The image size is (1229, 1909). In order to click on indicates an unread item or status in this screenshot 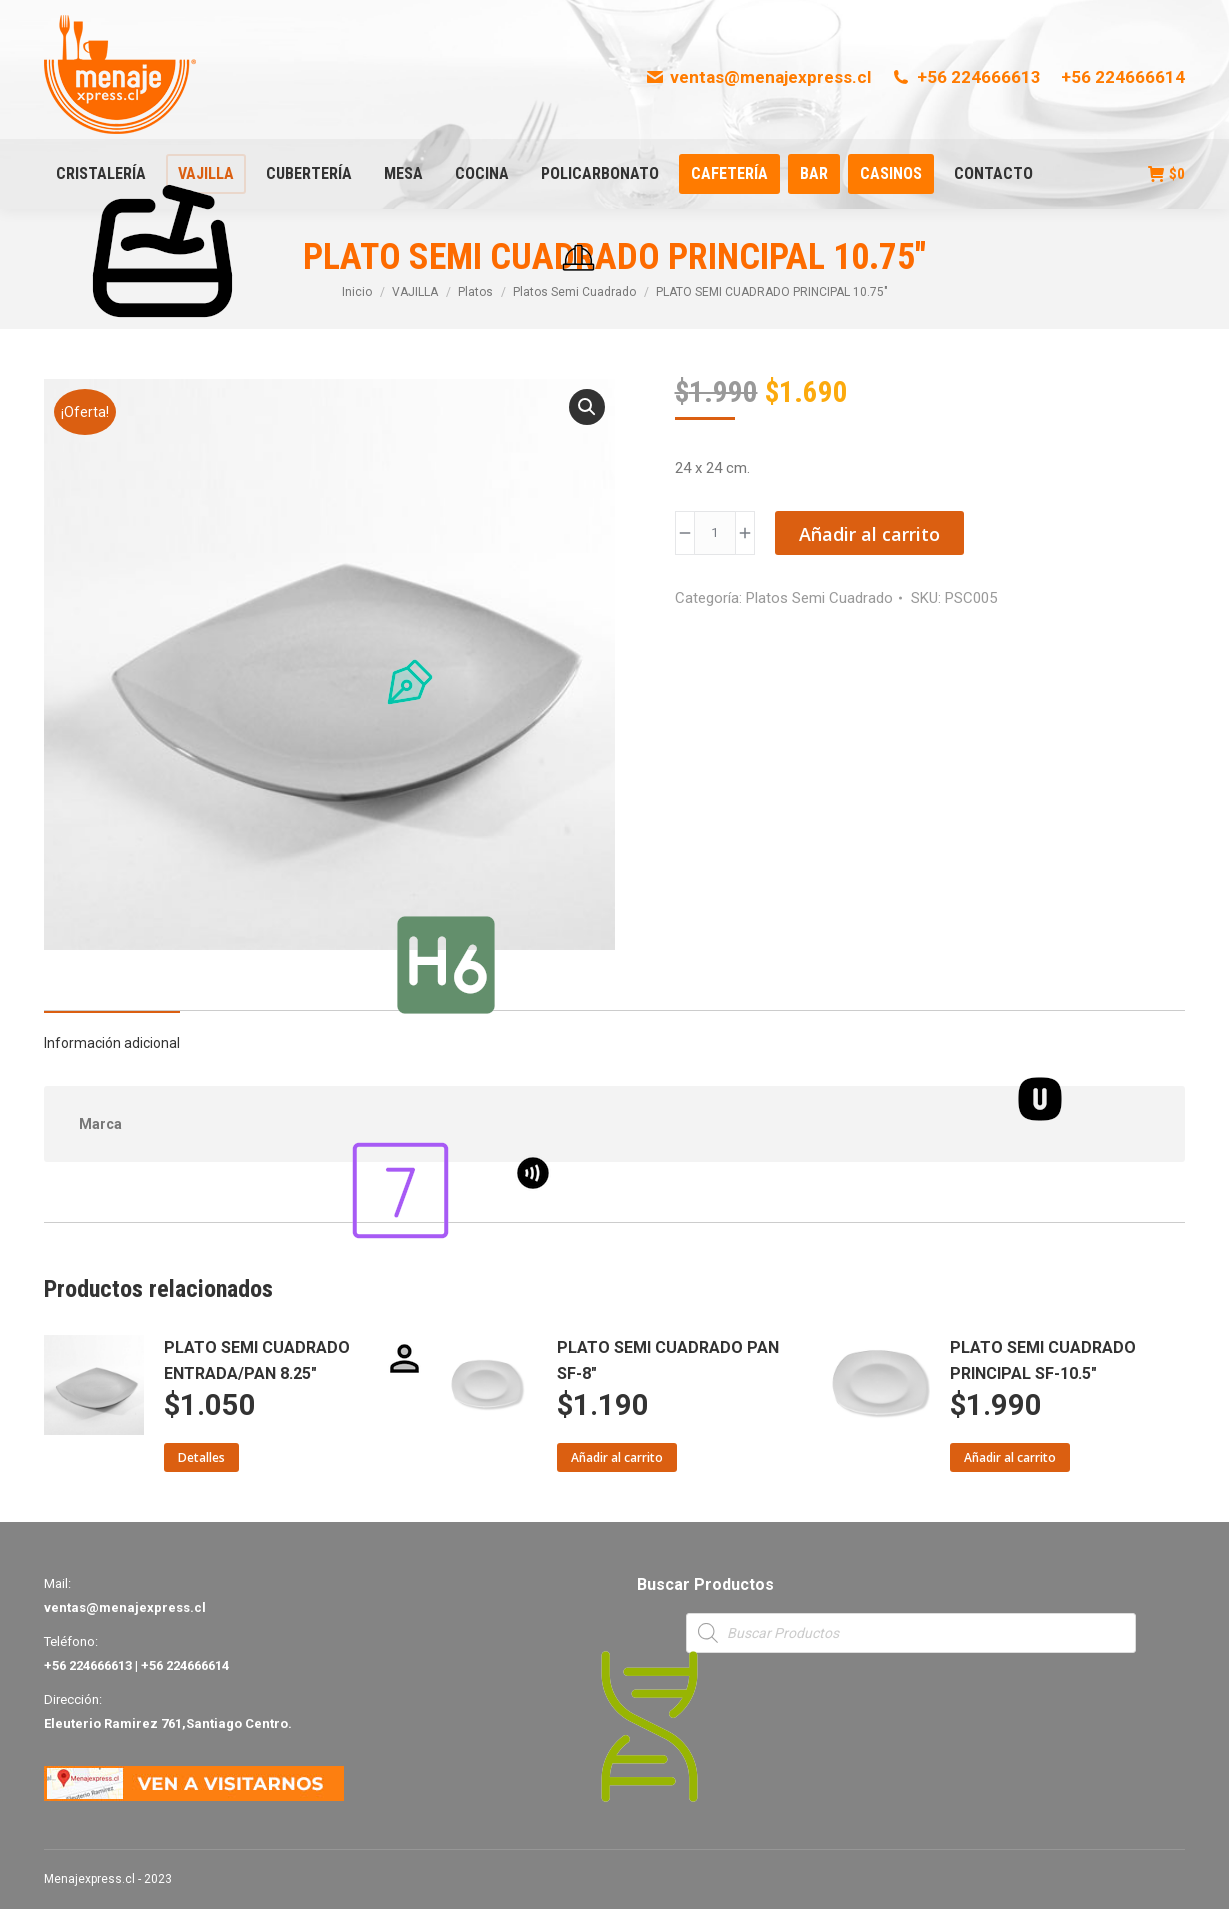, I will do `click(1040, 1099)`.